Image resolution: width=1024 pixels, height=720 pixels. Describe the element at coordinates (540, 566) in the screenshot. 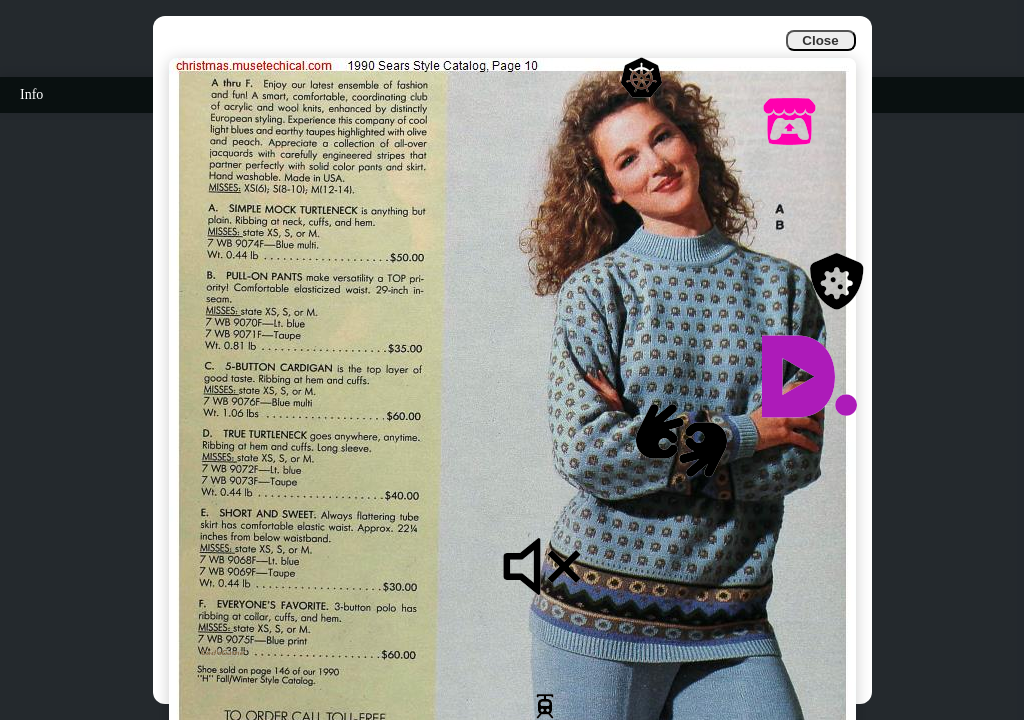

I see `mute audio or sound` at that location.